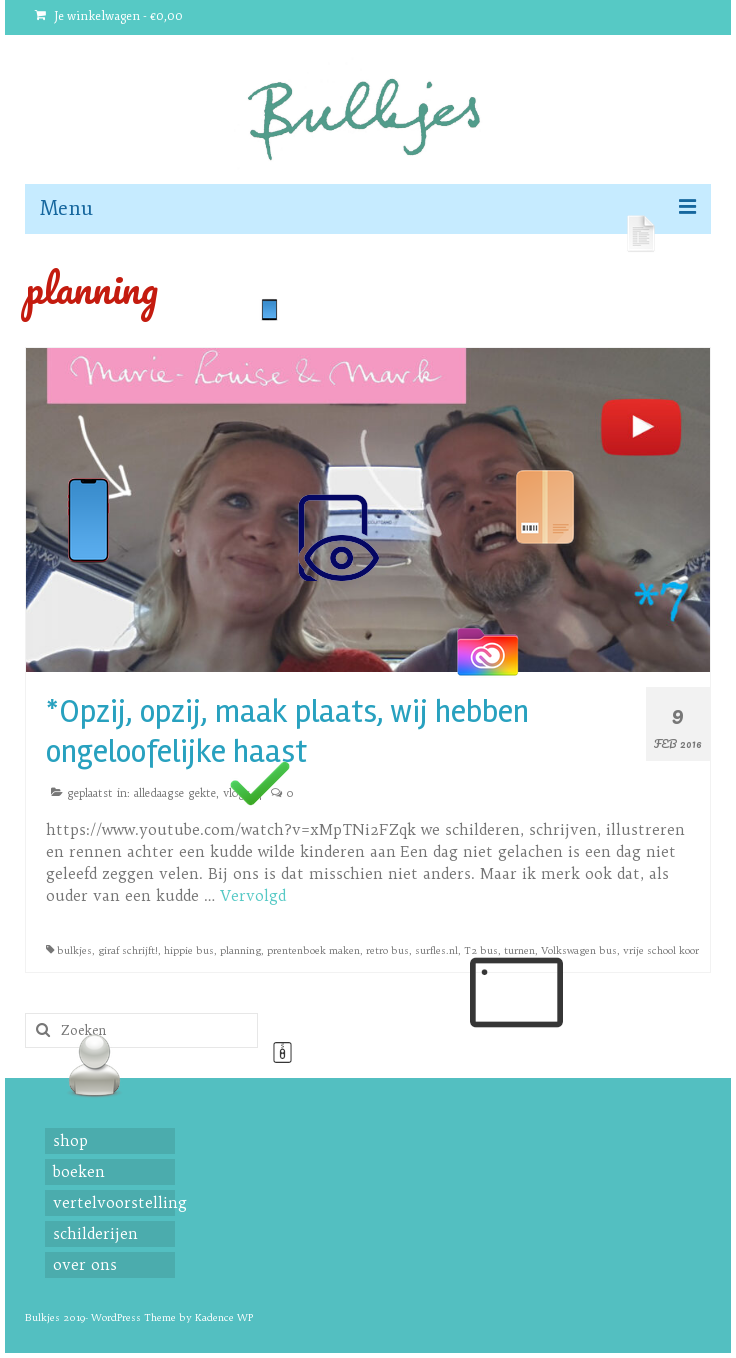 The height and width of the screenshot is (1358, 736). I want to click on open archive or compressed file manager, so click(282, 1052).